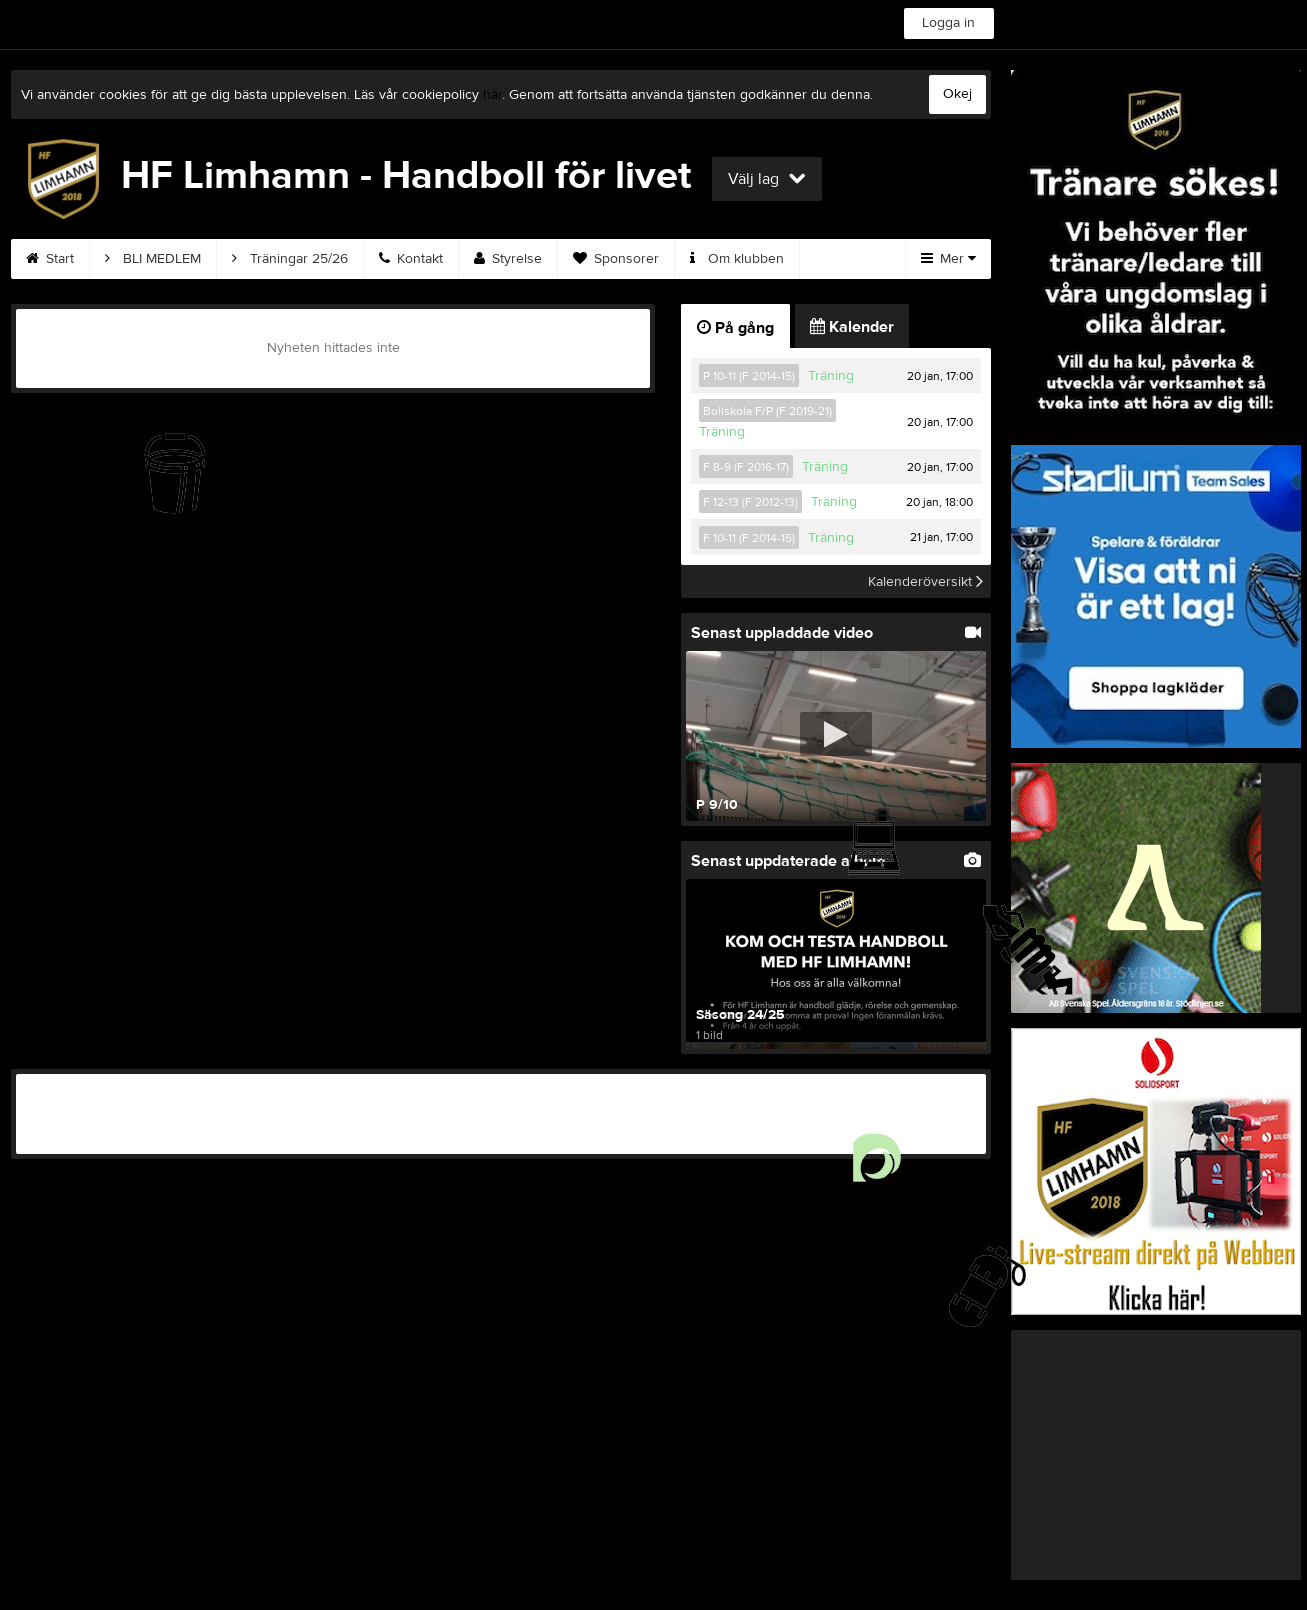 Image resolution: width=1307 pixels, height=1610 pixels. Describe the element at coordinates (985, 1286) in the screenshot. I see `select flash grenade weapon or equipment` at that location.